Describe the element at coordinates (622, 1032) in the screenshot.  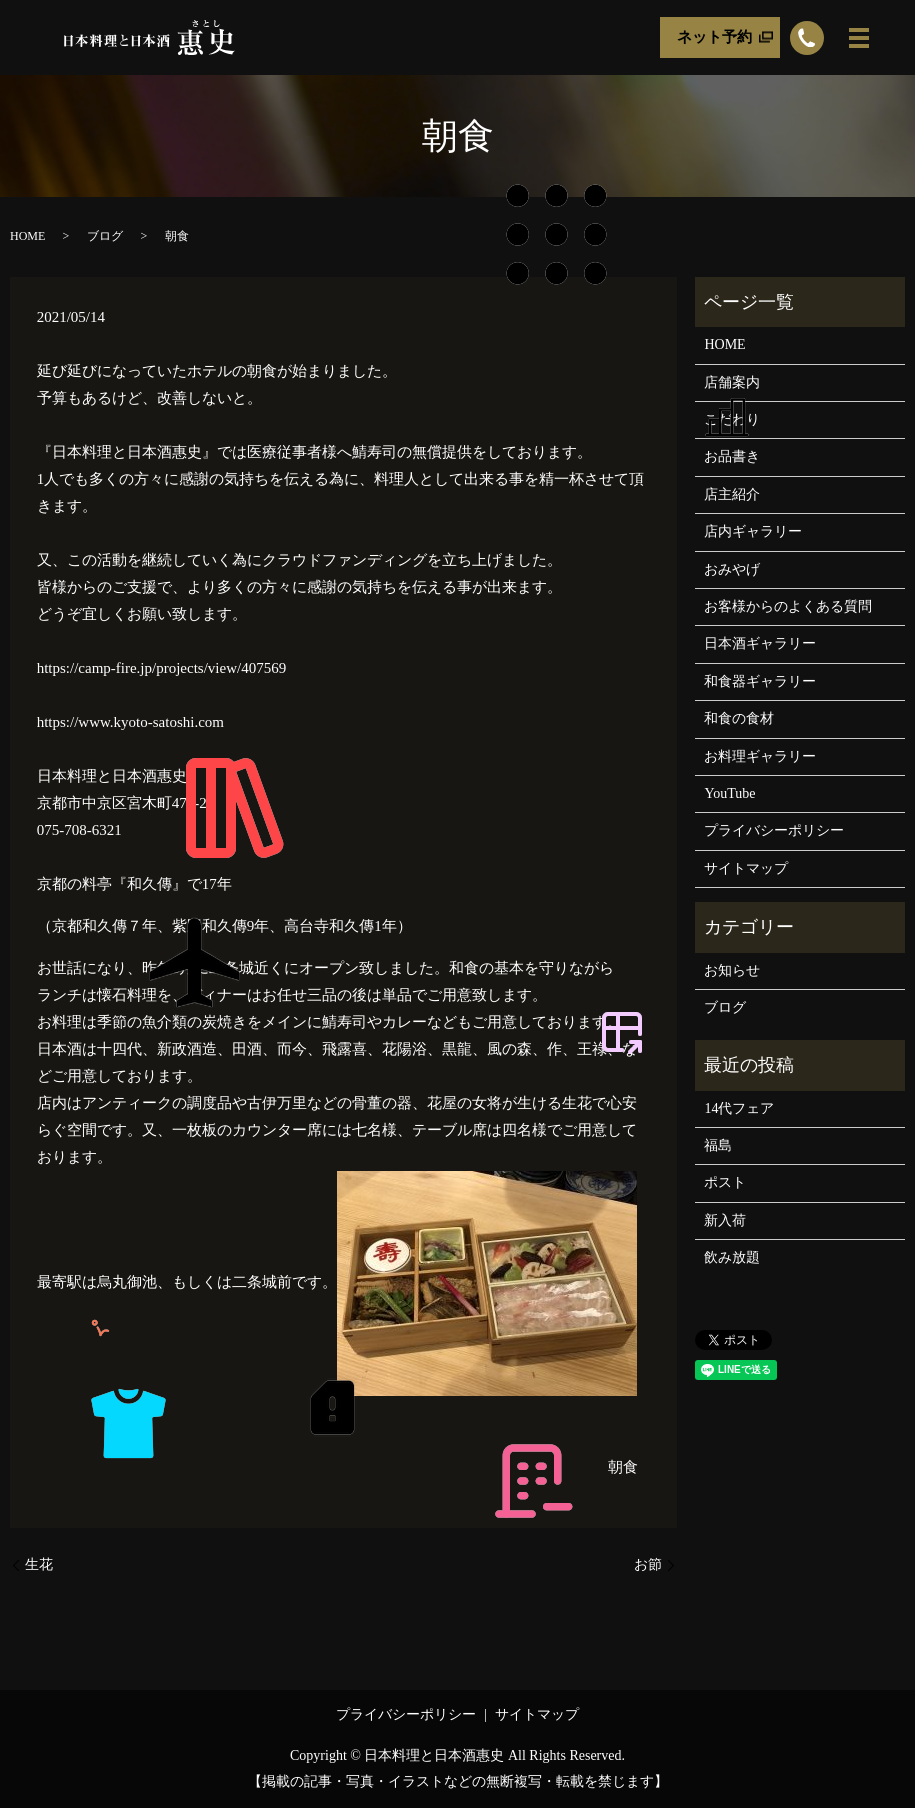
I see `share table or spreadsheet data` at that location.